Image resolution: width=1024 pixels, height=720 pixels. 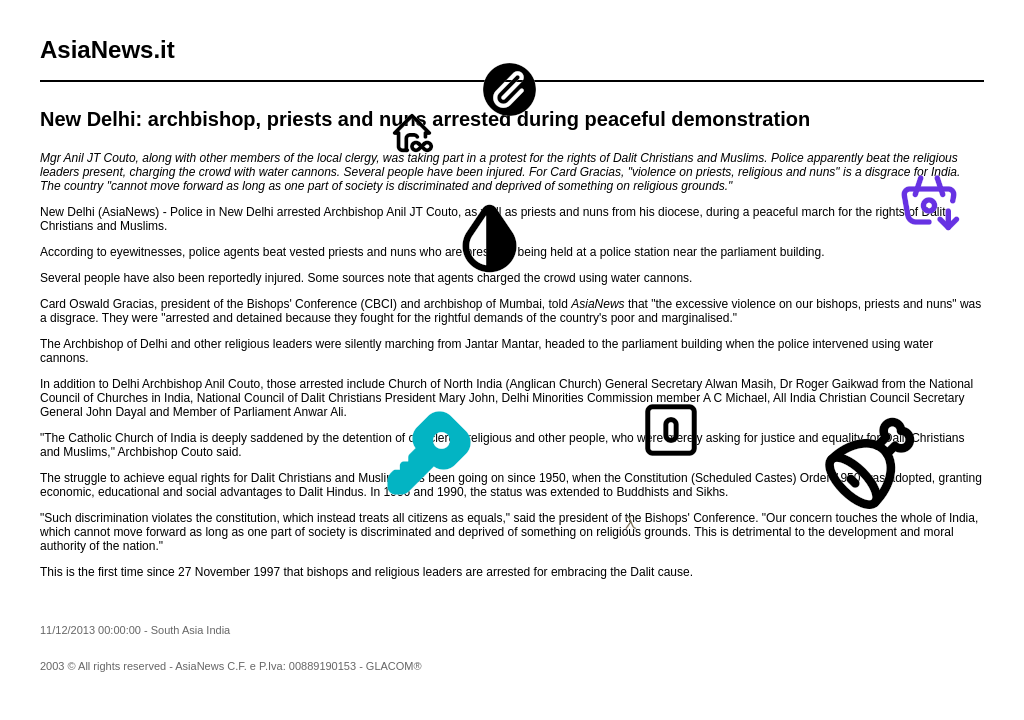 What do you see at coordinates (630, 522) in the screenshot?
I see `access lambda or serverless function settings` at bounding box center [630, 522].